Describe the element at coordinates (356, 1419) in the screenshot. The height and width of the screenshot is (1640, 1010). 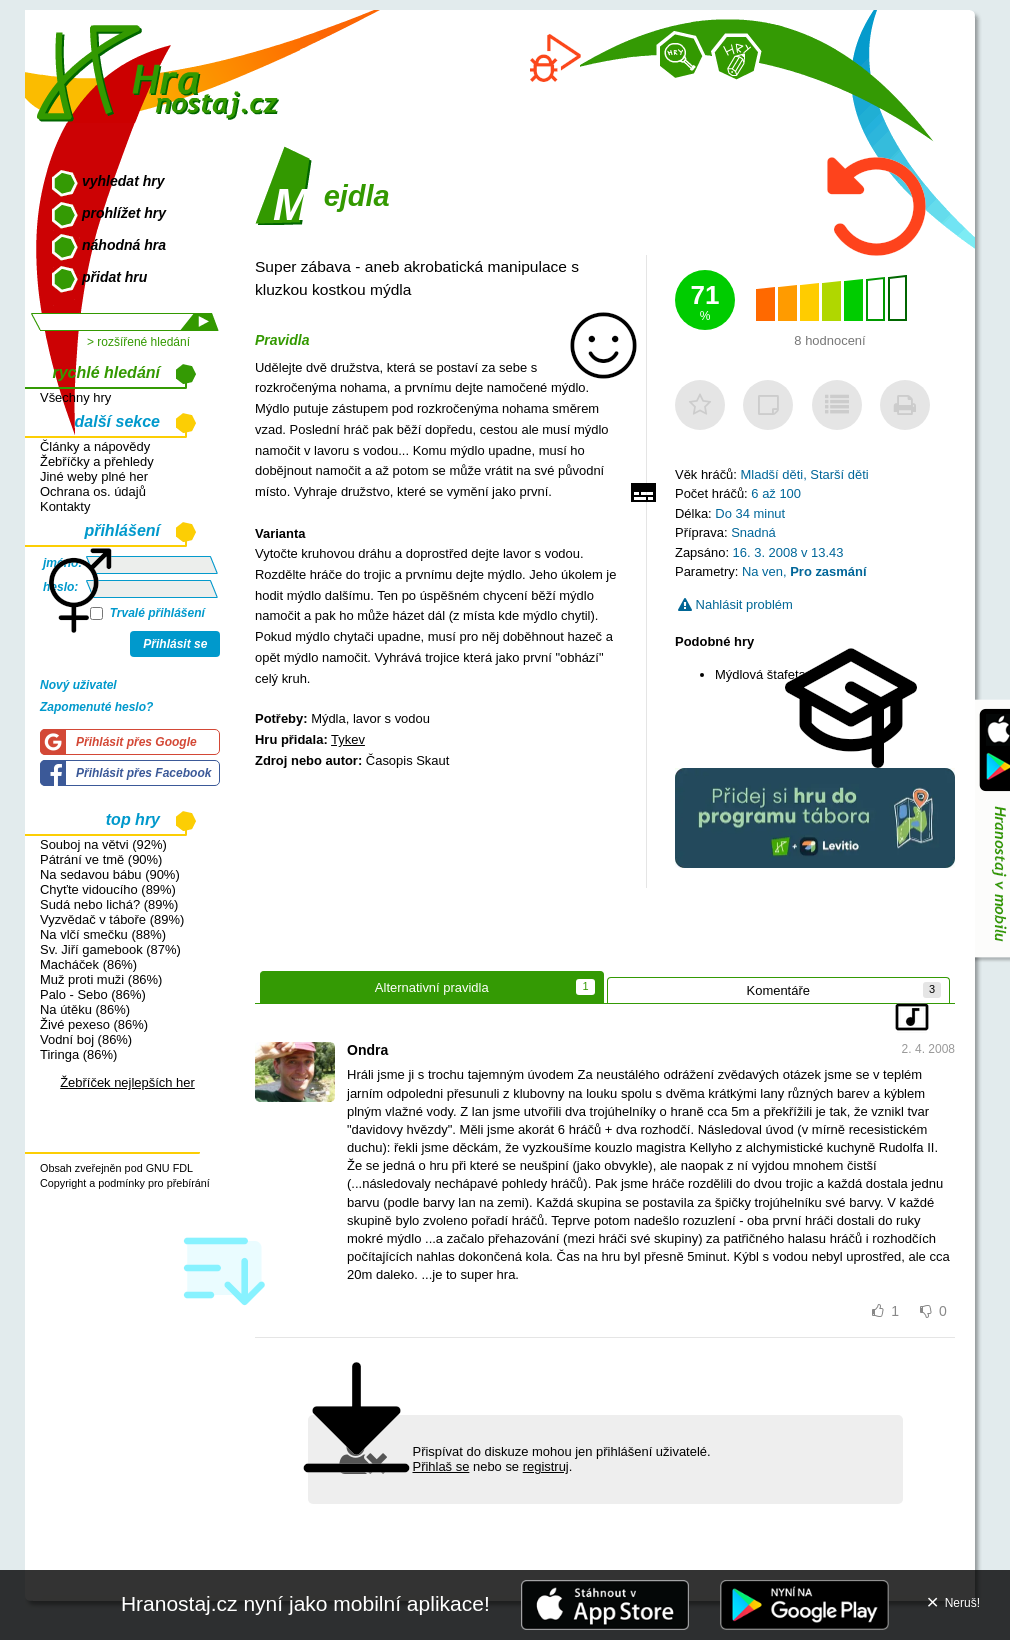
I see `download a file` at that location.